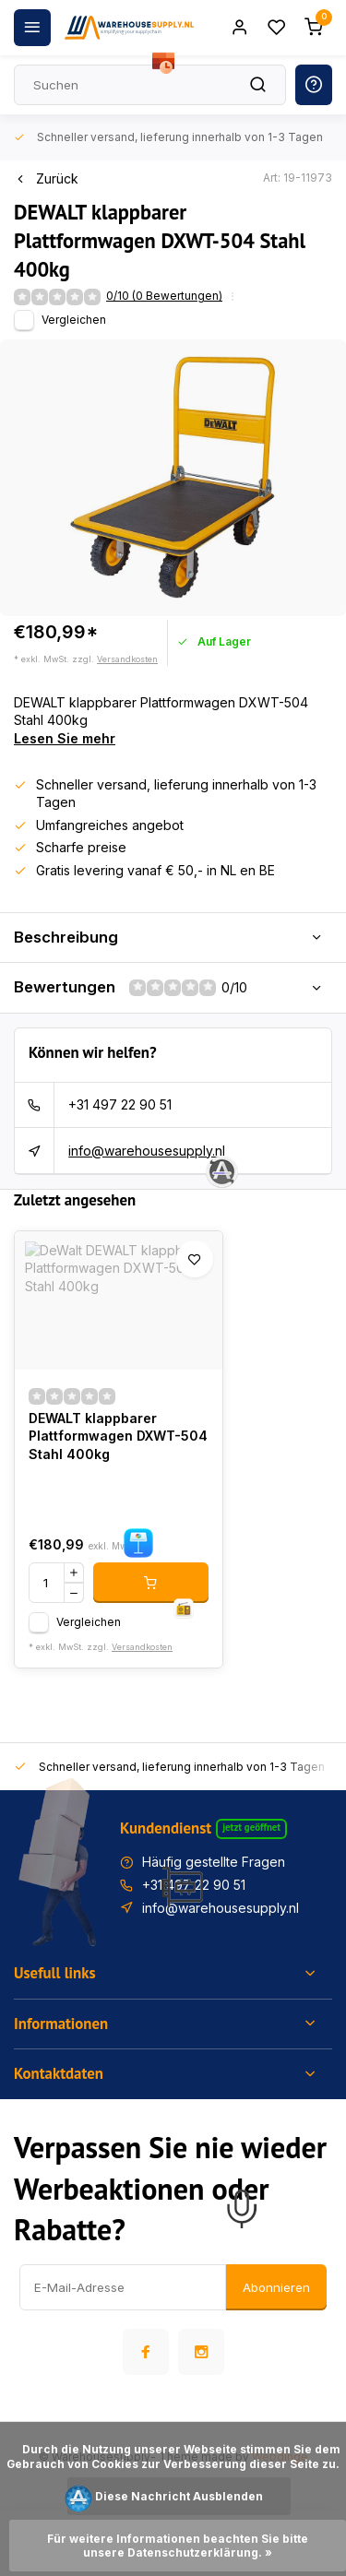 Image resolution: width=346 pixels, height=2576 pixels. Describe the element at coordinates (78, 2499) in the screenshot. I see `open software properties settings` at that location.